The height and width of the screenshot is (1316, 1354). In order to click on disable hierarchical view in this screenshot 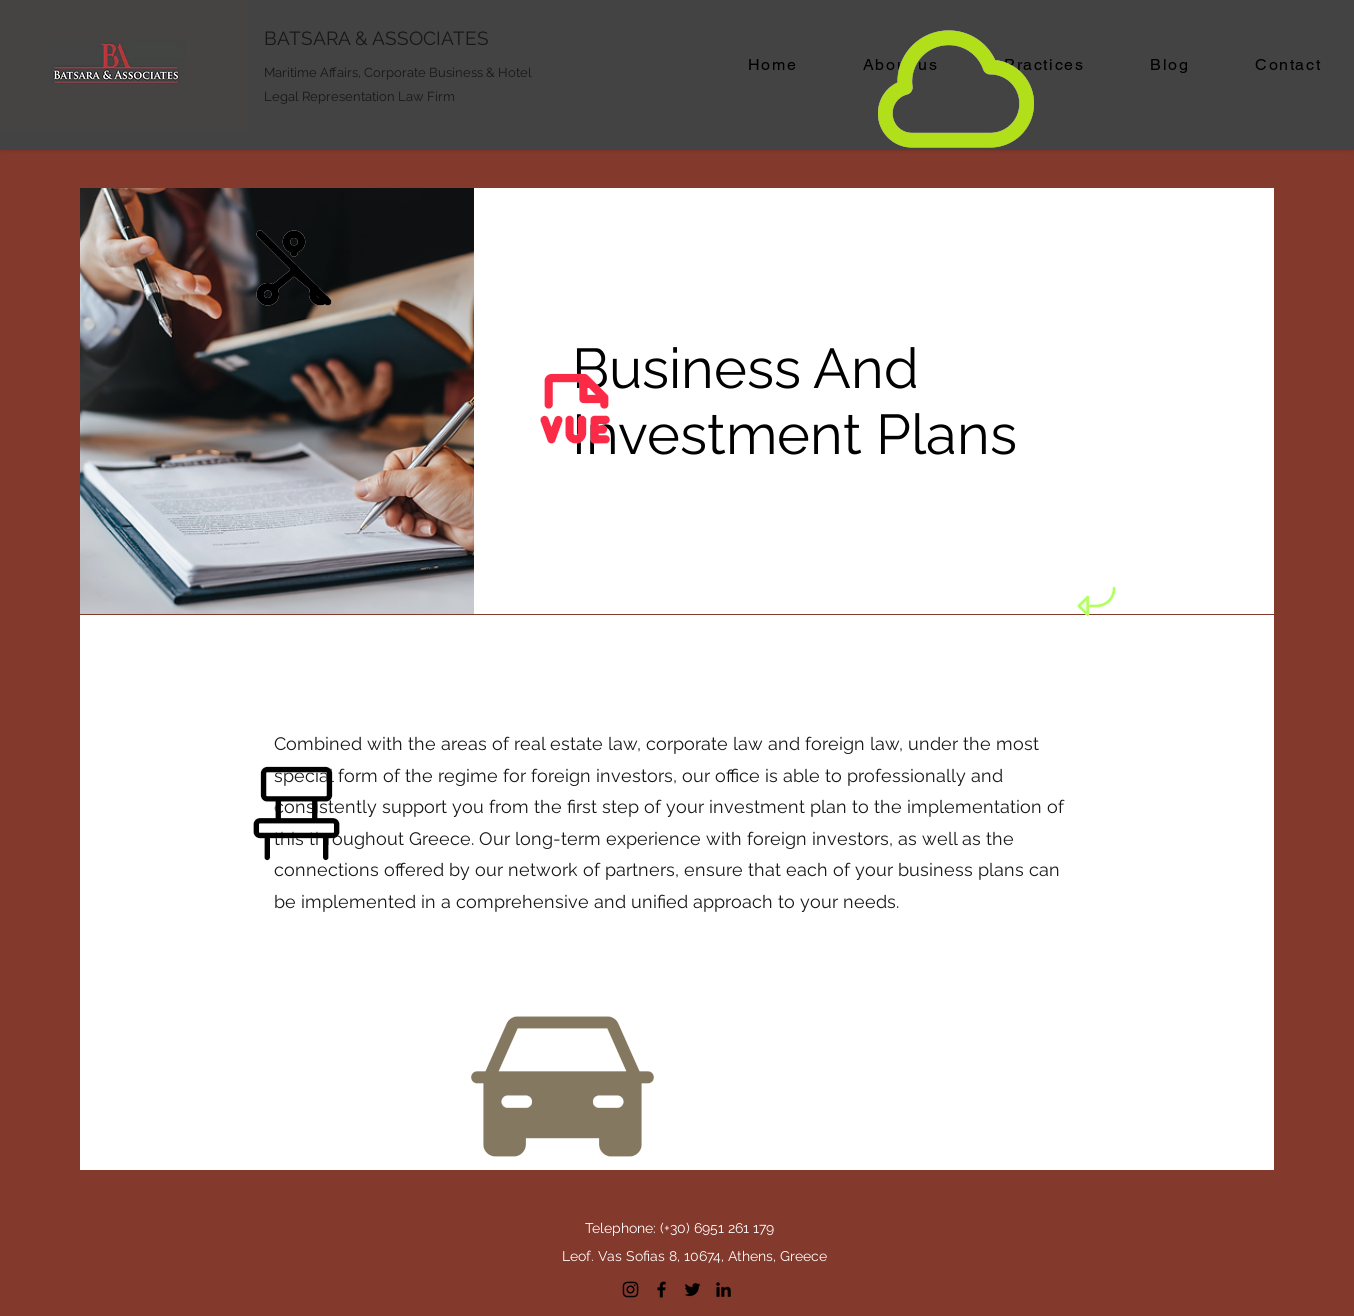, I will do `click(294, 268)`.